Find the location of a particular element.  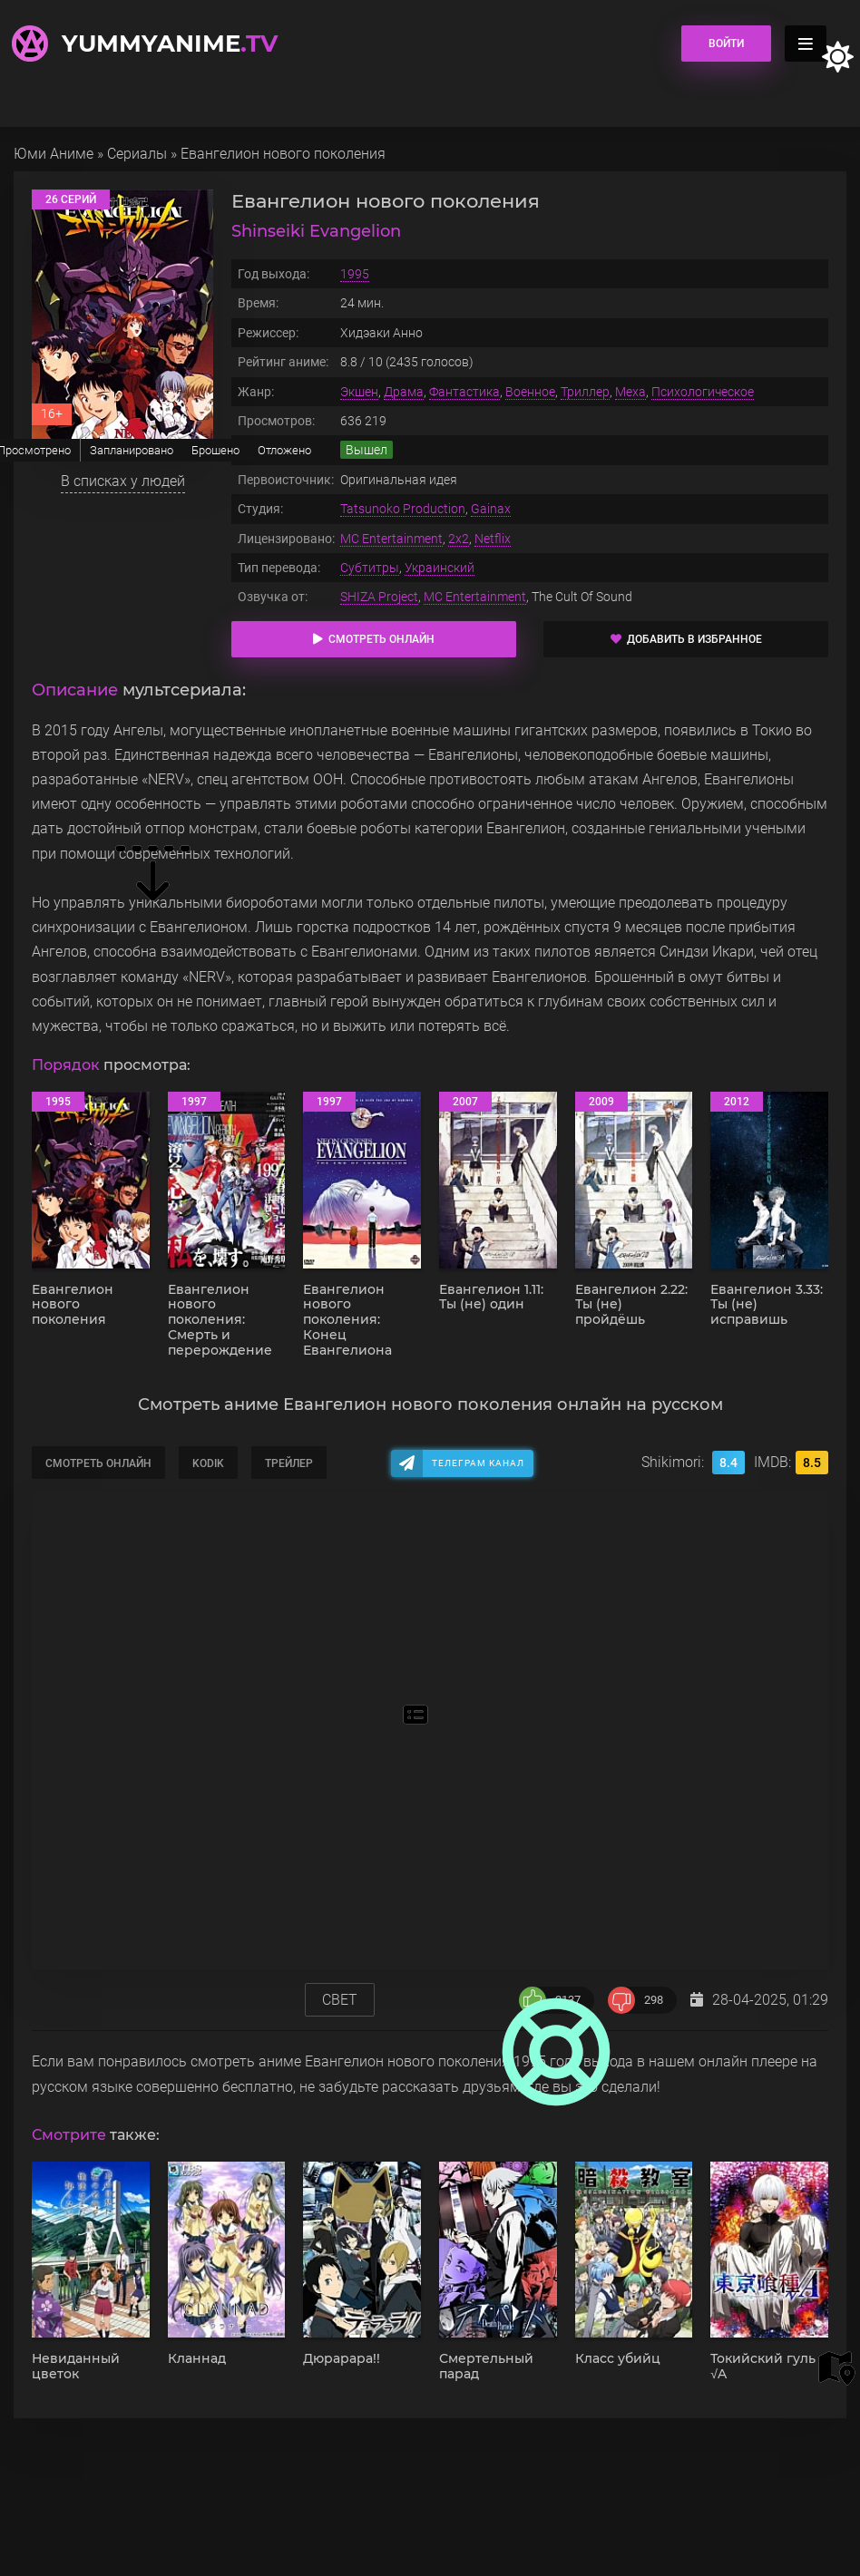

access help or support center is located at coordinates (556, 2052).